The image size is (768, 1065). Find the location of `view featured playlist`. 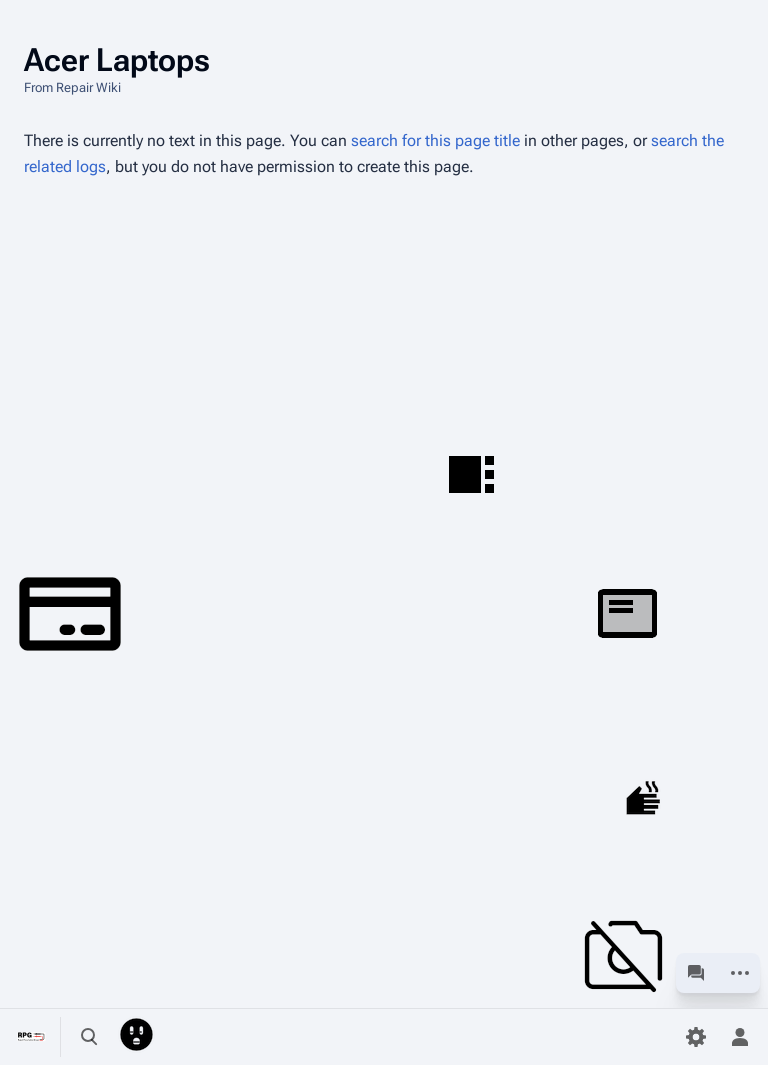

view featured playlist is located at coordinates (627, 613).